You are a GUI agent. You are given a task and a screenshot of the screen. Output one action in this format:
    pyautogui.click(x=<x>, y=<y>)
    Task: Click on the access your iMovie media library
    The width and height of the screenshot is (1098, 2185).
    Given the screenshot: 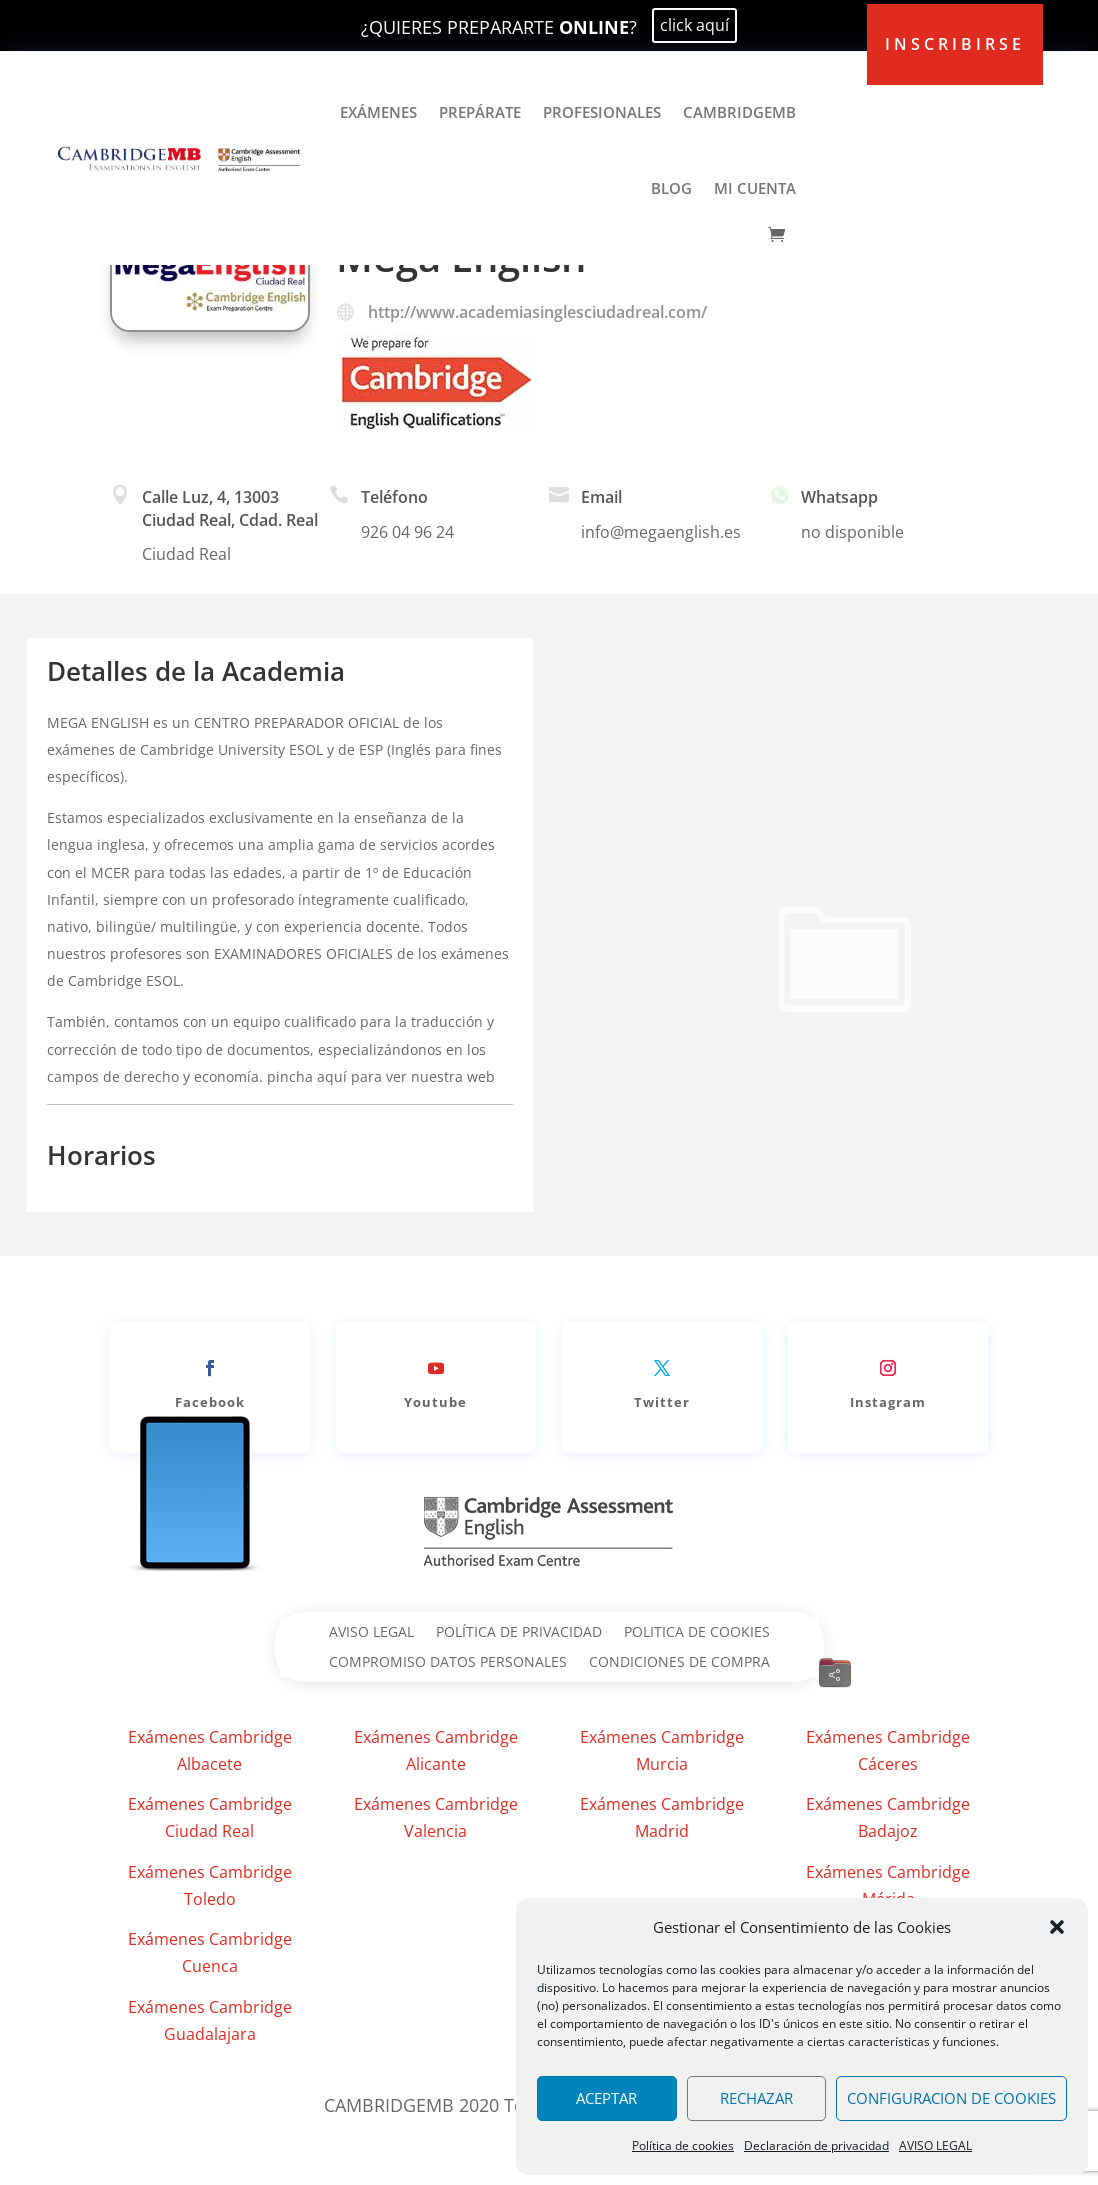 What is the action you would take?
    pyautogui.click(x=844, y=958)
    